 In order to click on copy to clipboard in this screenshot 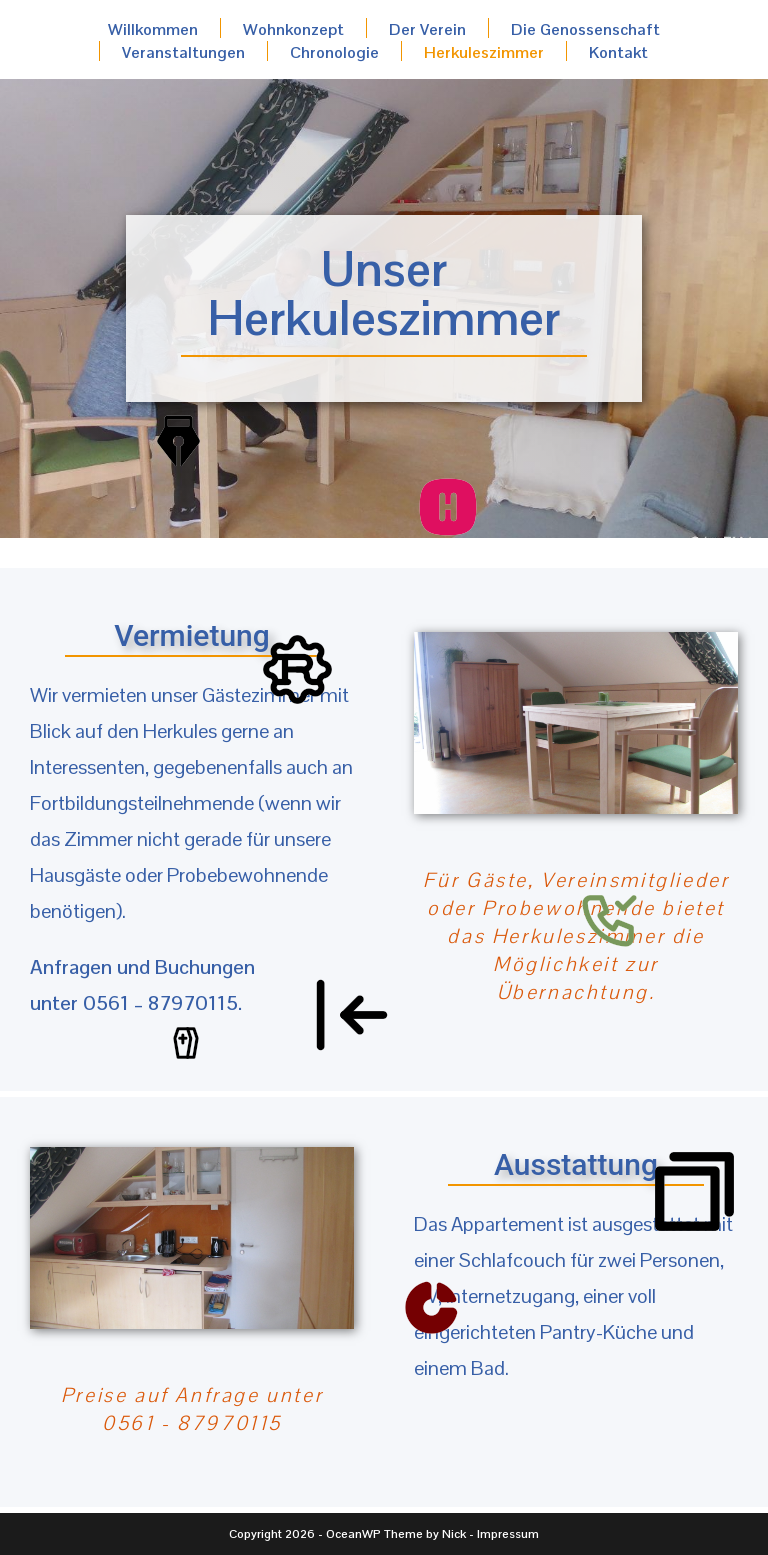, I will do `click(694, 1191)`.